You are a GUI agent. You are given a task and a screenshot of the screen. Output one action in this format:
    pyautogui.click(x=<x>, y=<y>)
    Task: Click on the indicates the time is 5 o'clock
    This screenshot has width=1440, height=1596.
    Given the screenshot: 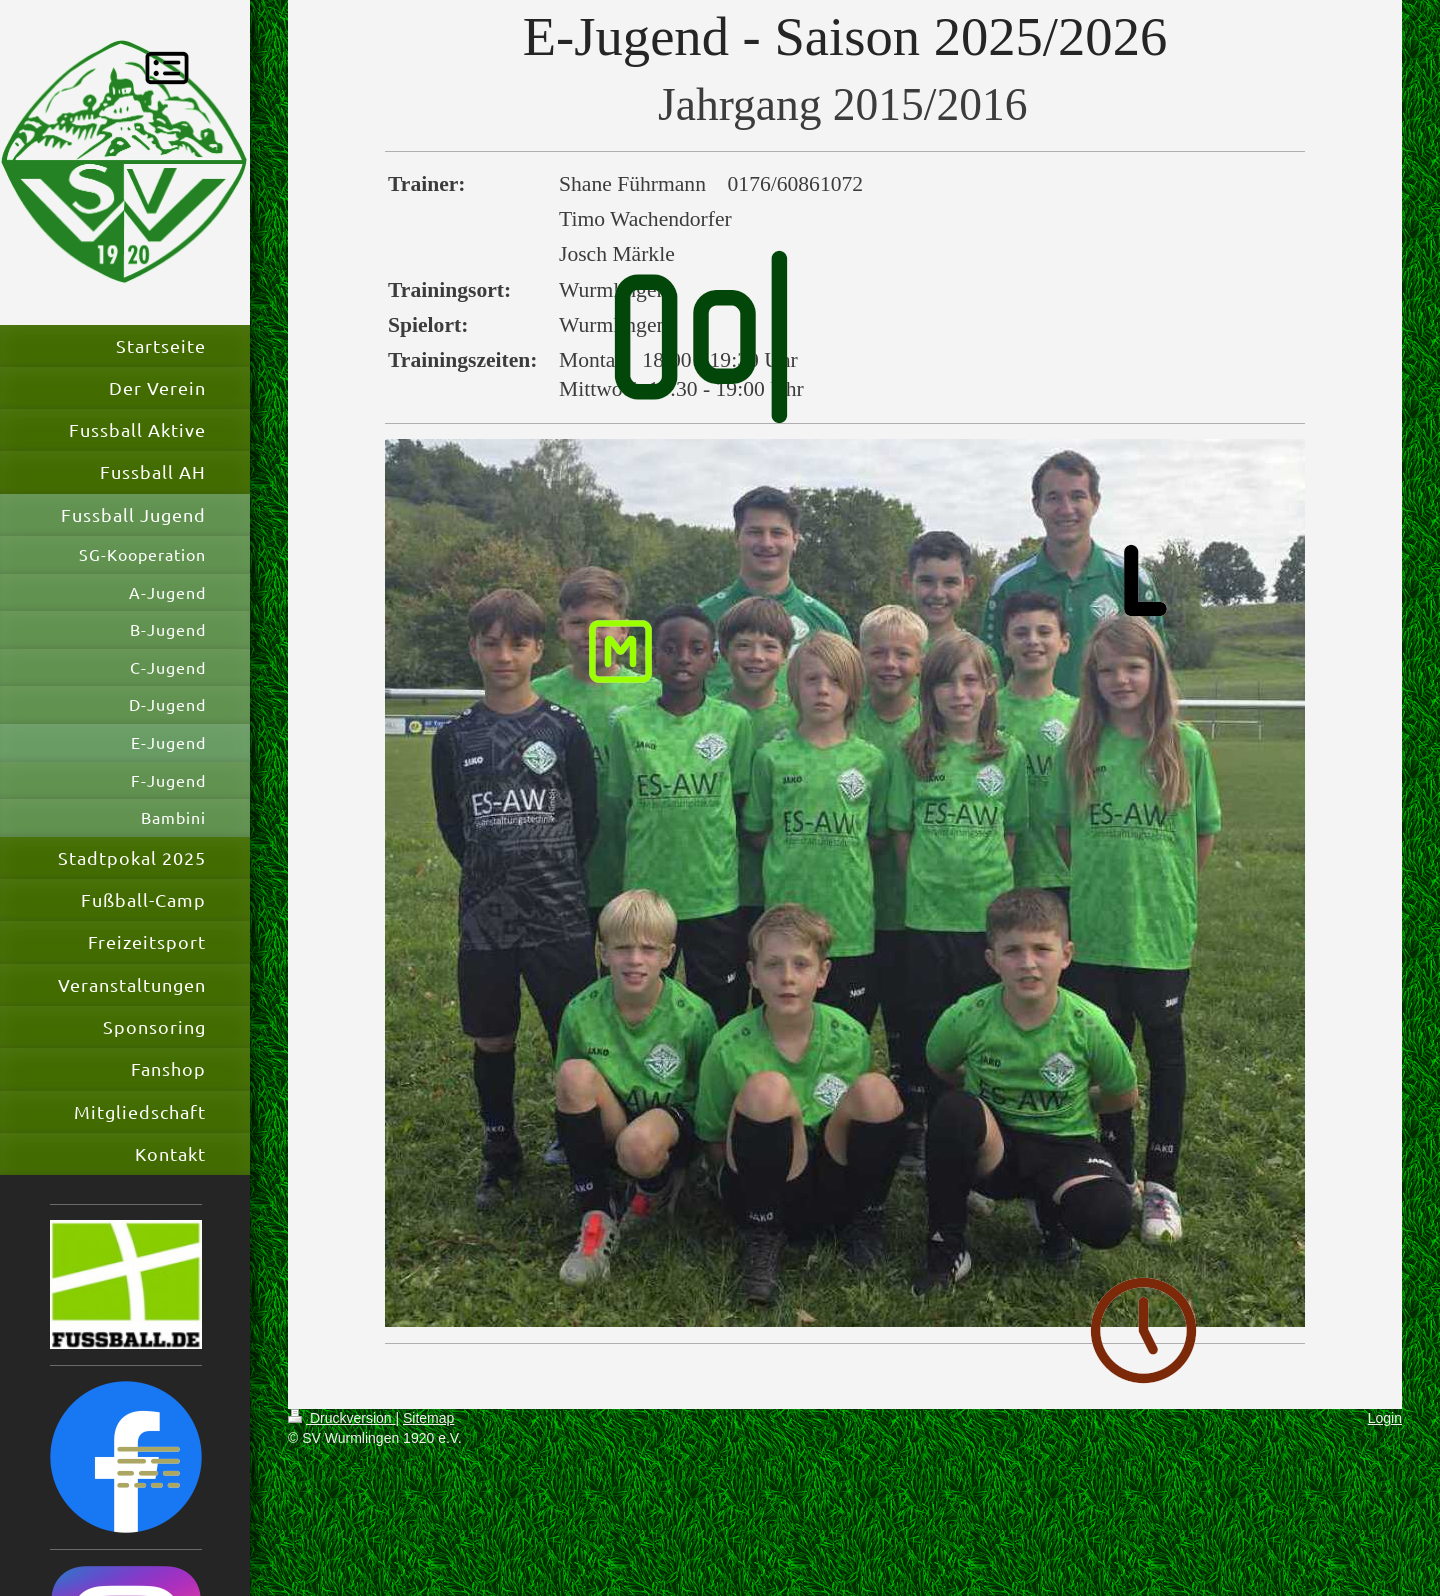 What is the action you would take?
    pyautogui.click(x=1143, y=1330)
    